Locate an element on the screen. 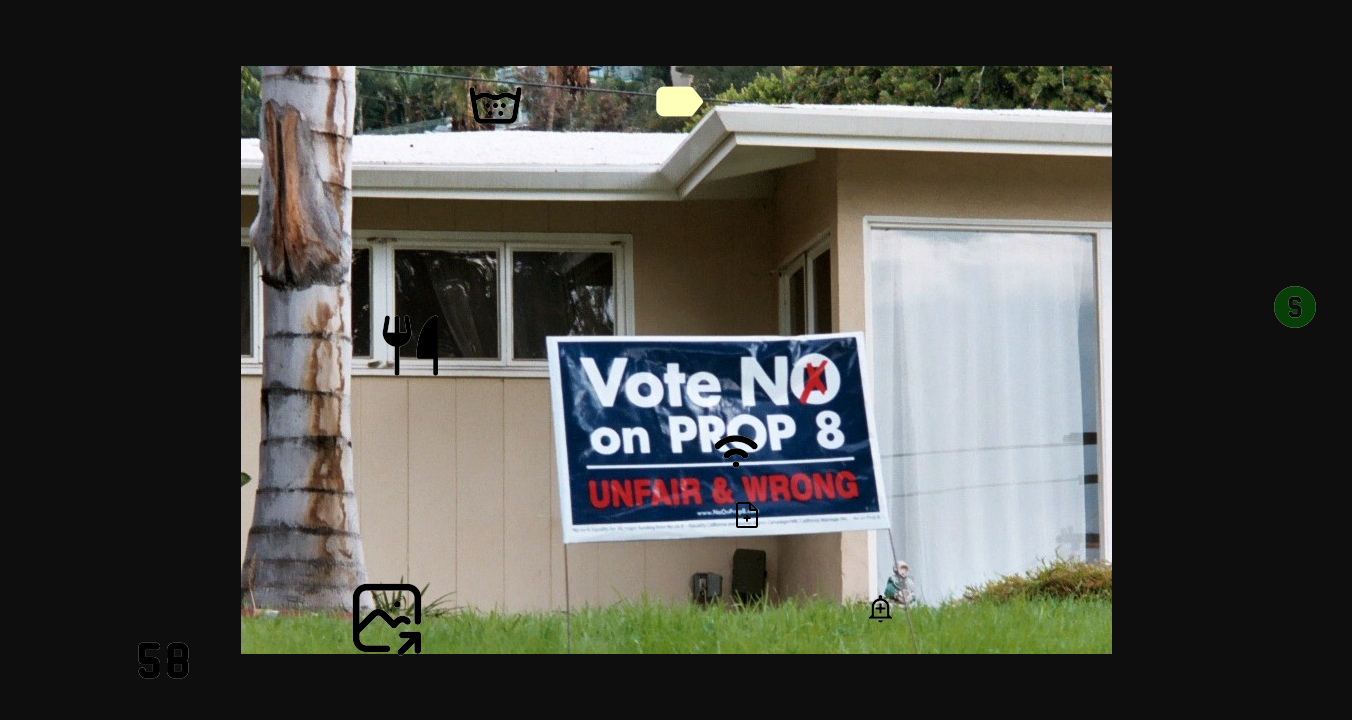 Image resolution: width=1352 pixels, height=720 pixels. indicates moderate wifi signal strength is located at coordinates (736, 445).